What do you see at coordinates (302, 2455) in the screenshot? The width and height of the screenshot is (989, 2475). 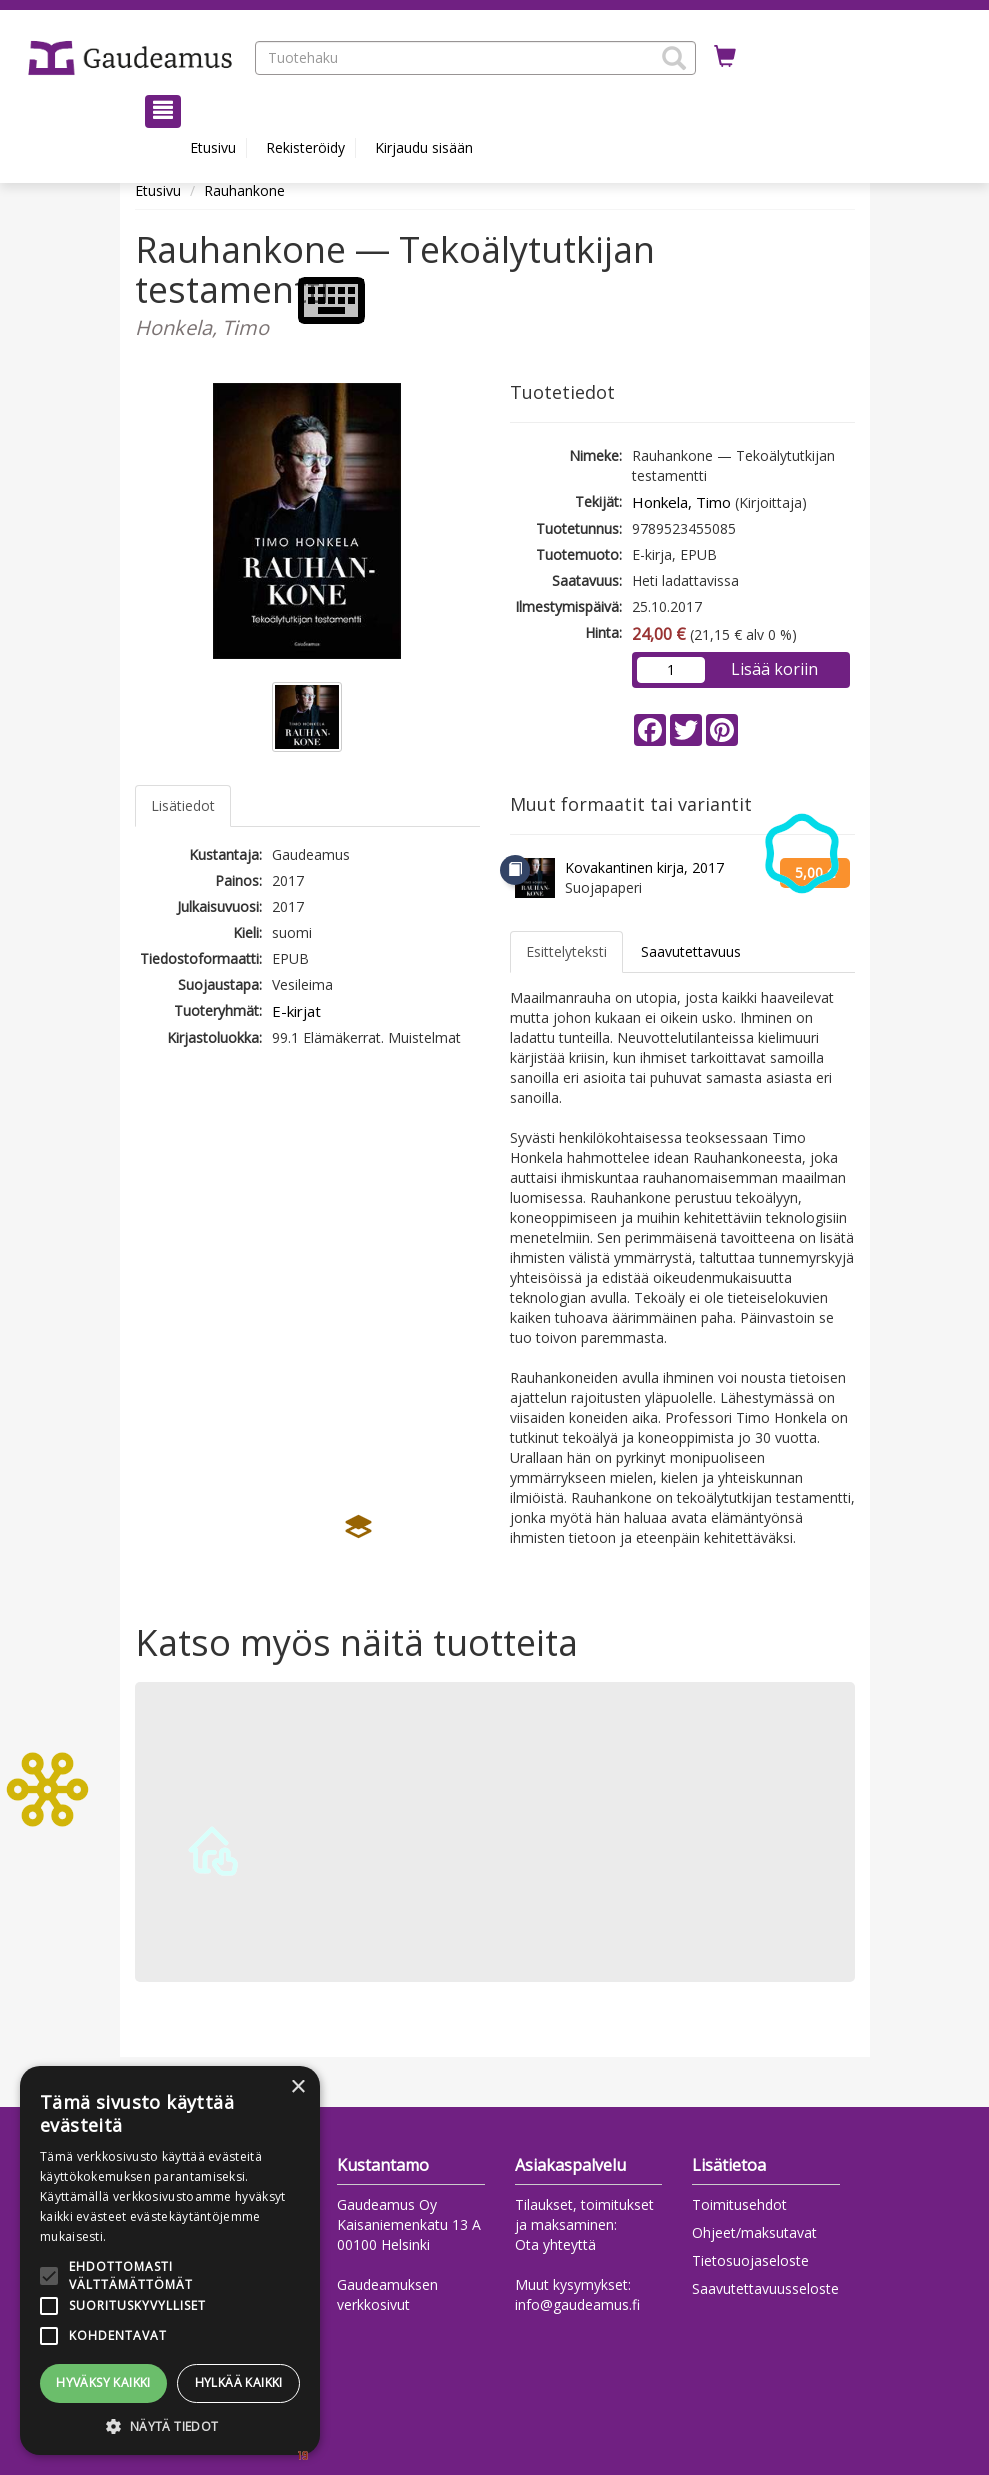 I see `indicates 19 items or notifications` at bounding box center [302, 2455].